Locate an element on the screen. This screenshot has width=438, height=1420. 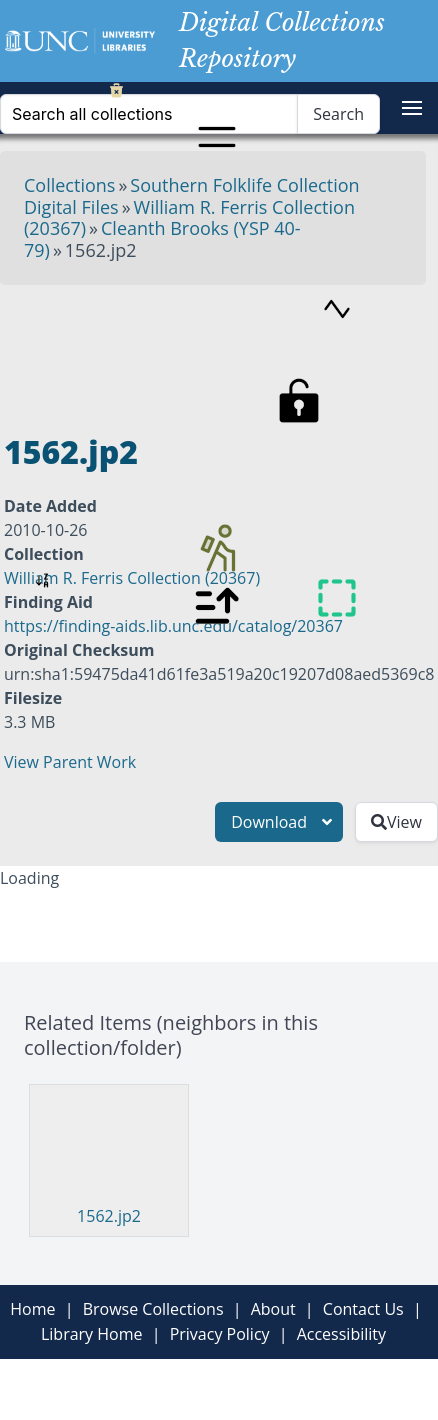
permanently delete item is located at coordinates (116, 90).